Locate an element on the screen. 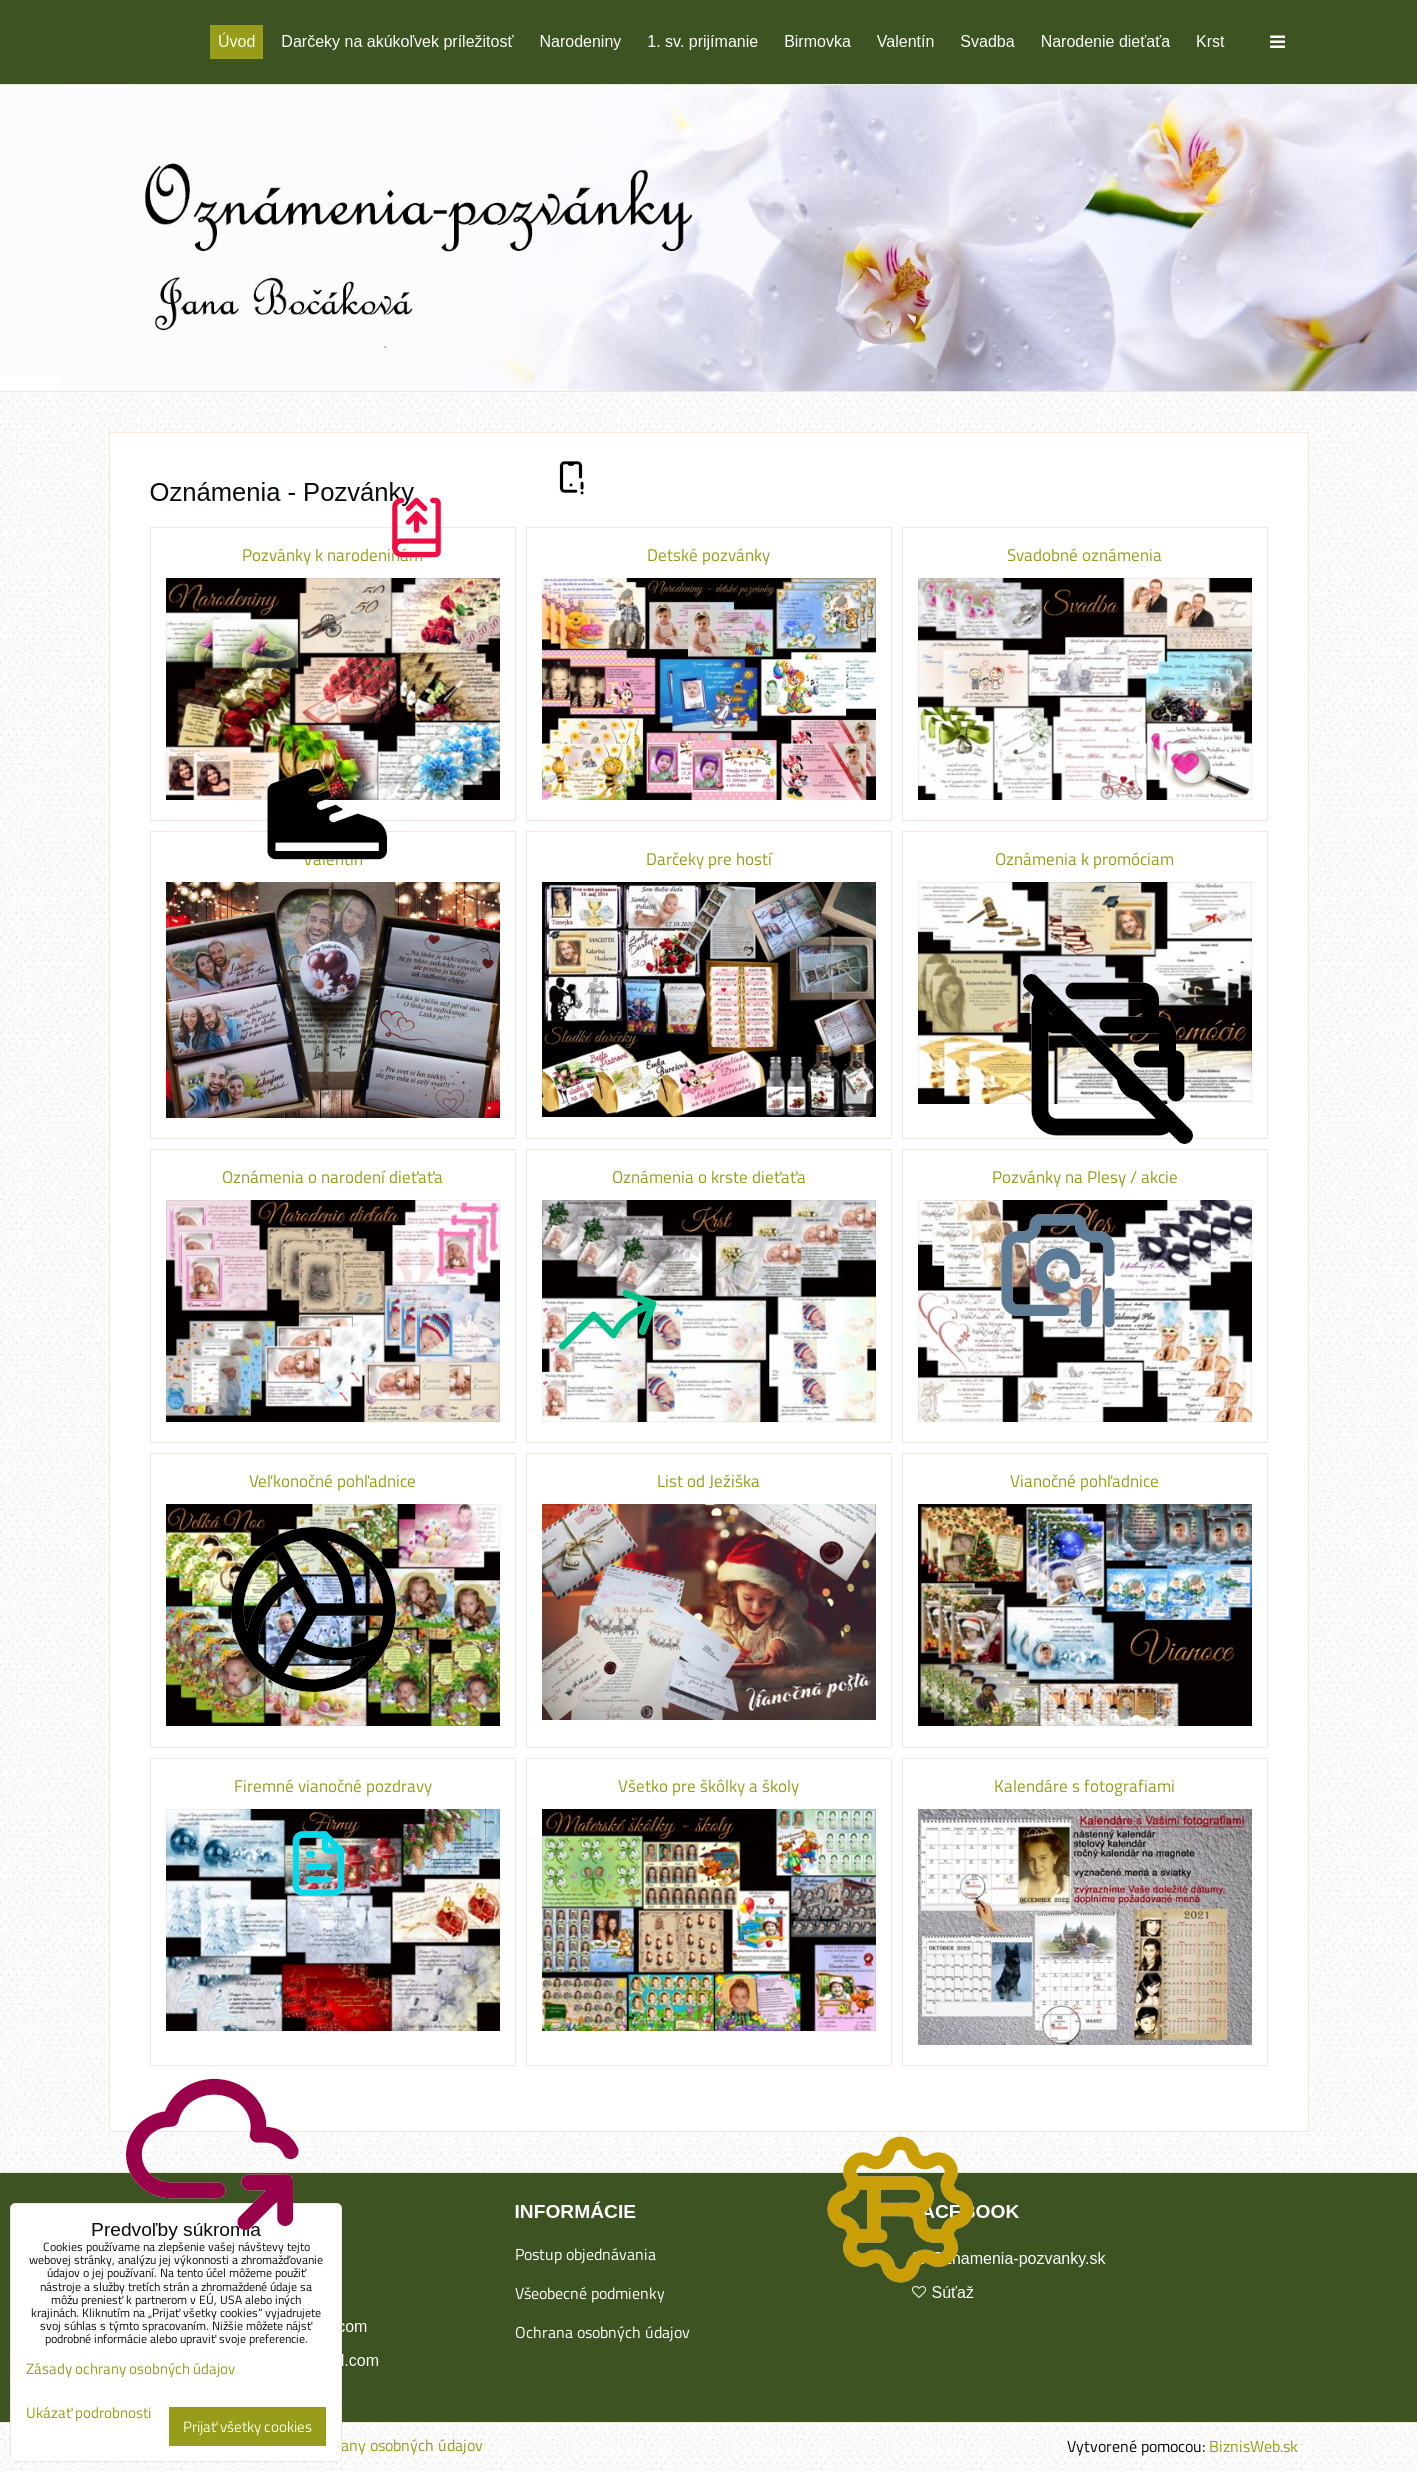 The image size is (1417, 2472). upload or export a book is located at coordinates (416, 527).